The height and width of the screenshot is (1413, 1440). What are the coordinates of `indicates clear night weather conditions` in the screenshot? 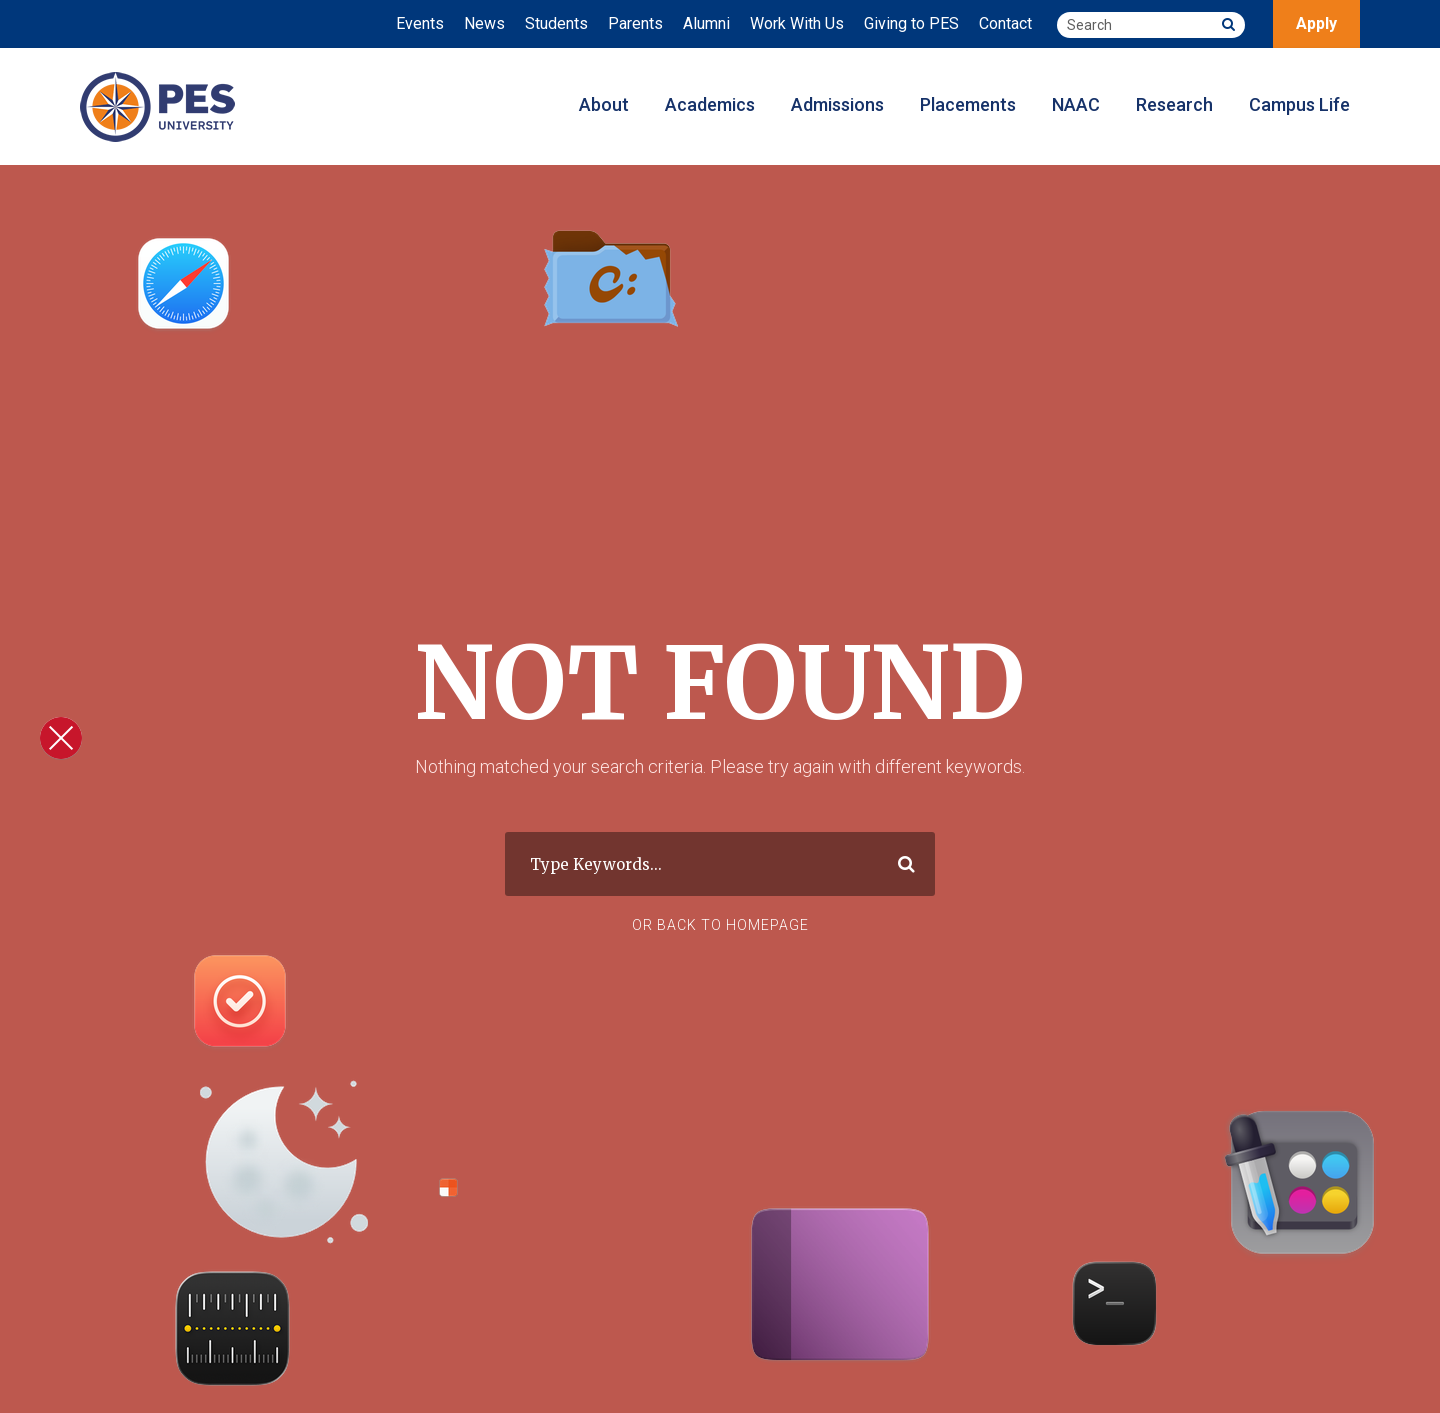 It's located at (284, 1162).